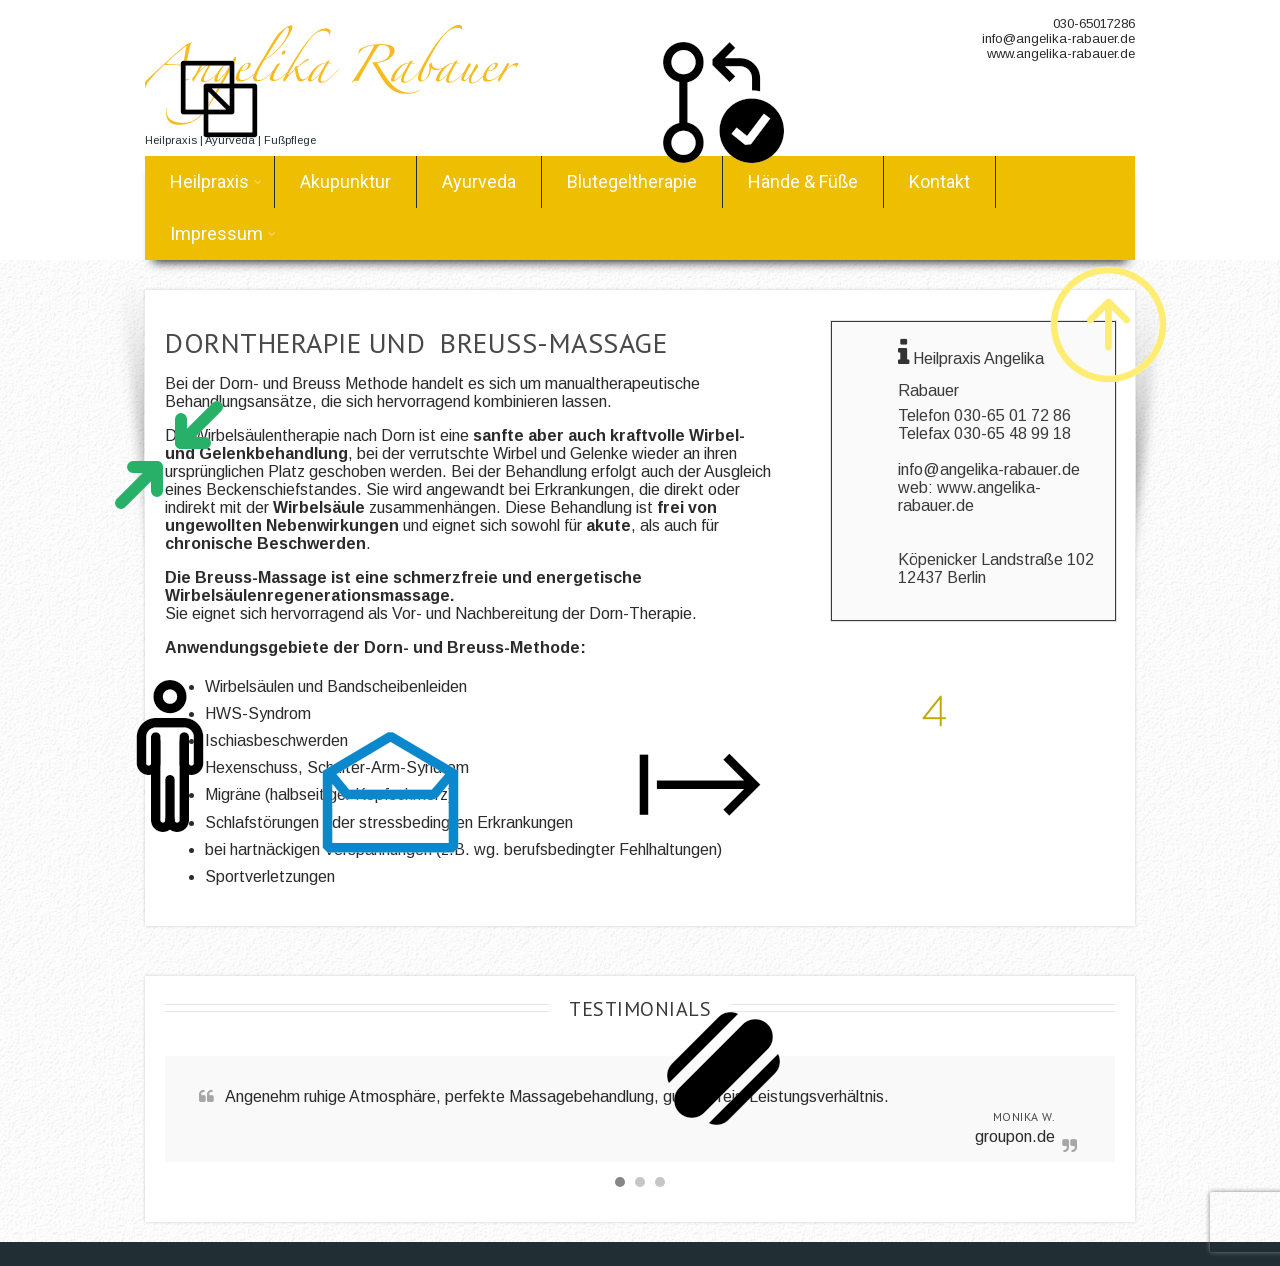 Image resolution: width=1280 pixels, height=1266 pixels. What do you see at coordinates (169, 455) in the screenshot?
I see `minimize or reduce window size` at bounding box center [169, 455].